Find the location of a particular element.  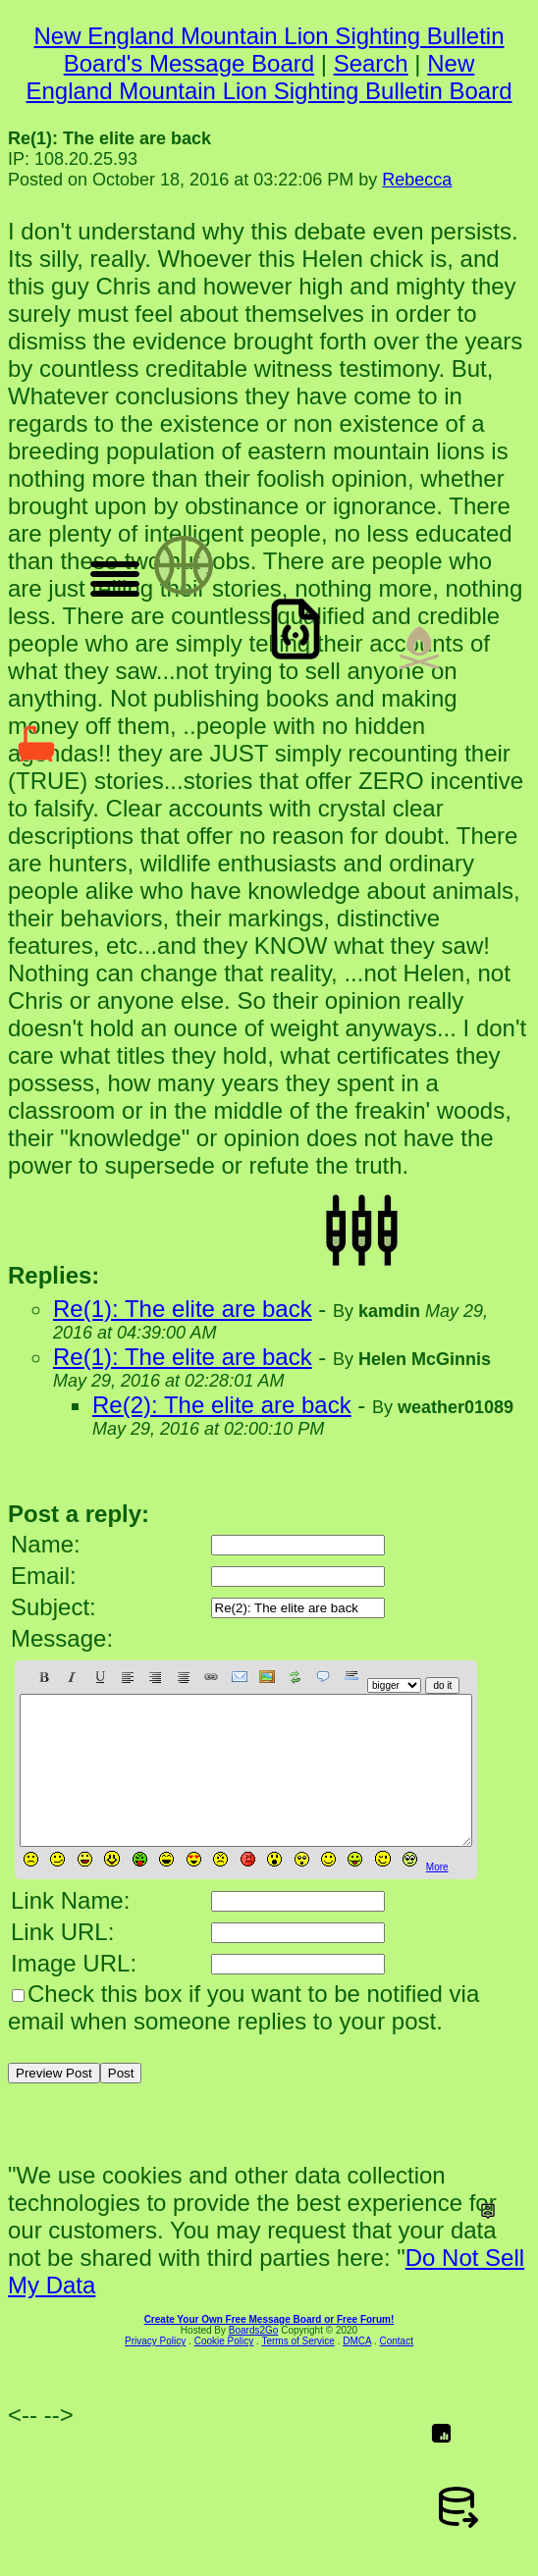

access sports or basketball-related content is located at coordinates (184, 565).